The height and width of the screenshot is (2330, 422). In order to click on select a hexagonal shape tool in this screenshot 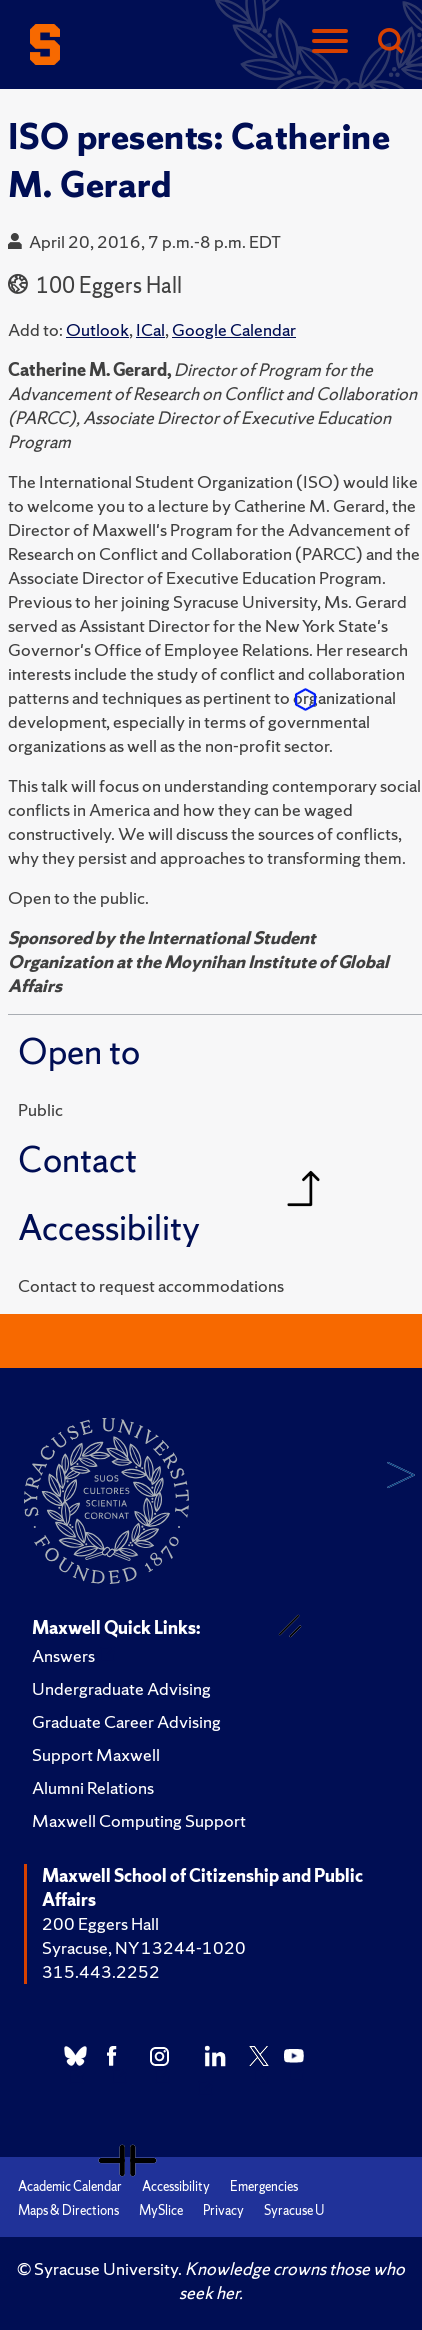, I will do `click(305, 699)`.